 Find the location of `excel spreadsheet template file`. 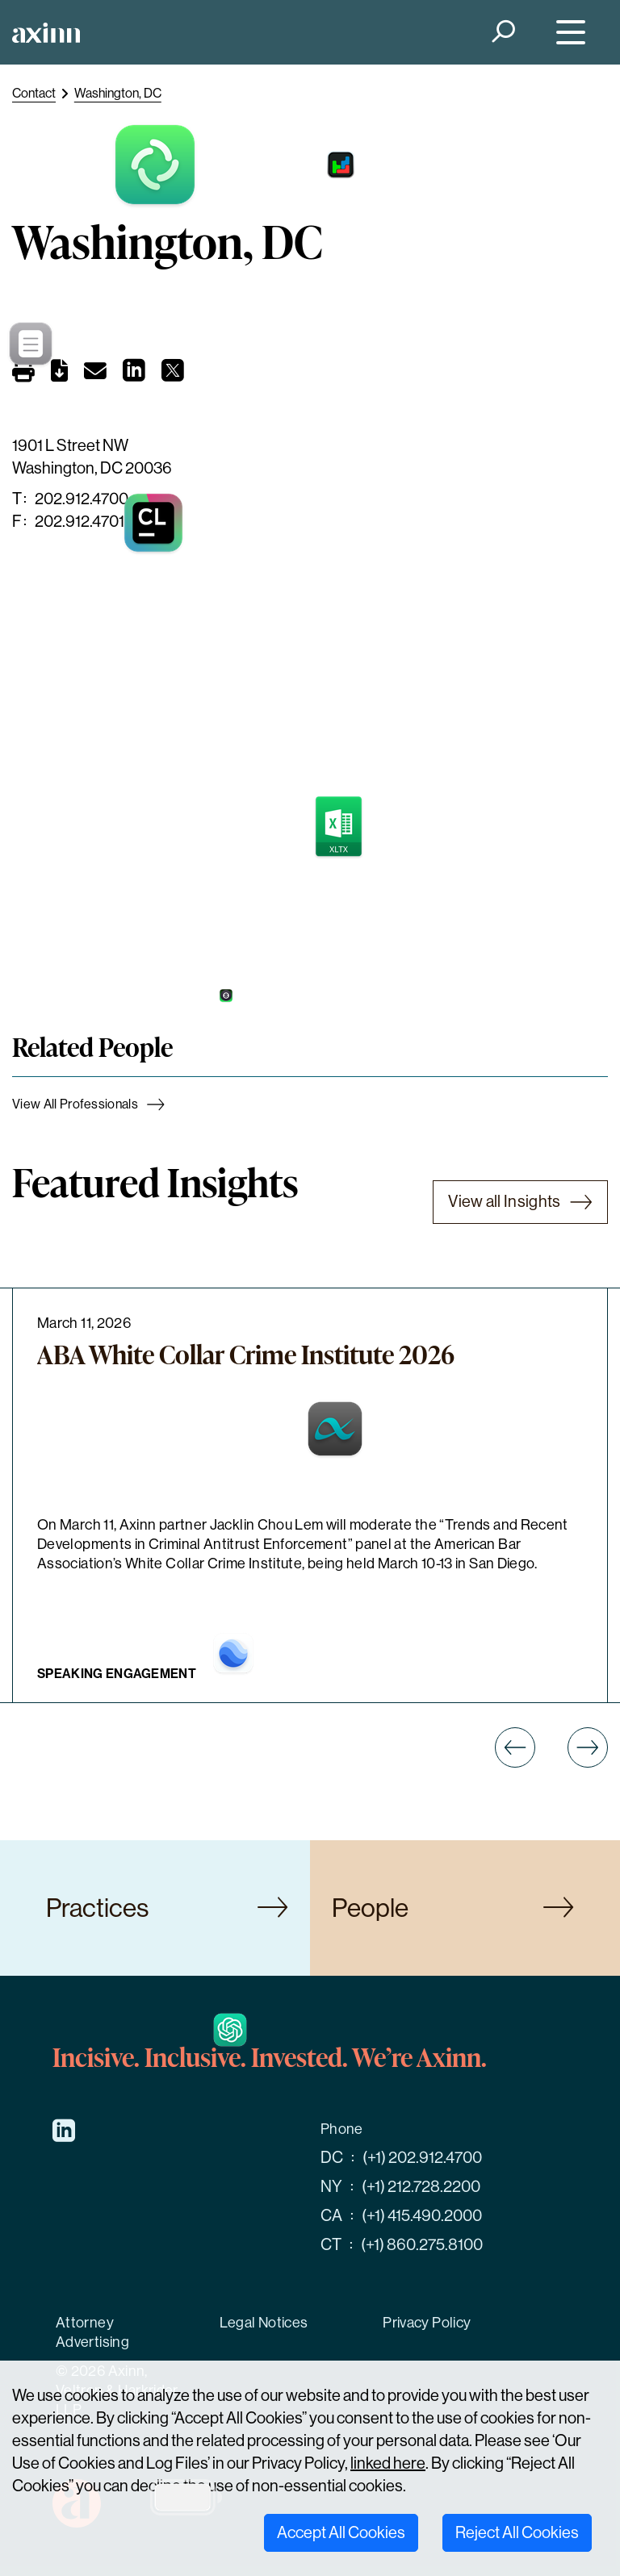

excel spreadsheet template file is located at coordinates (338, 827).